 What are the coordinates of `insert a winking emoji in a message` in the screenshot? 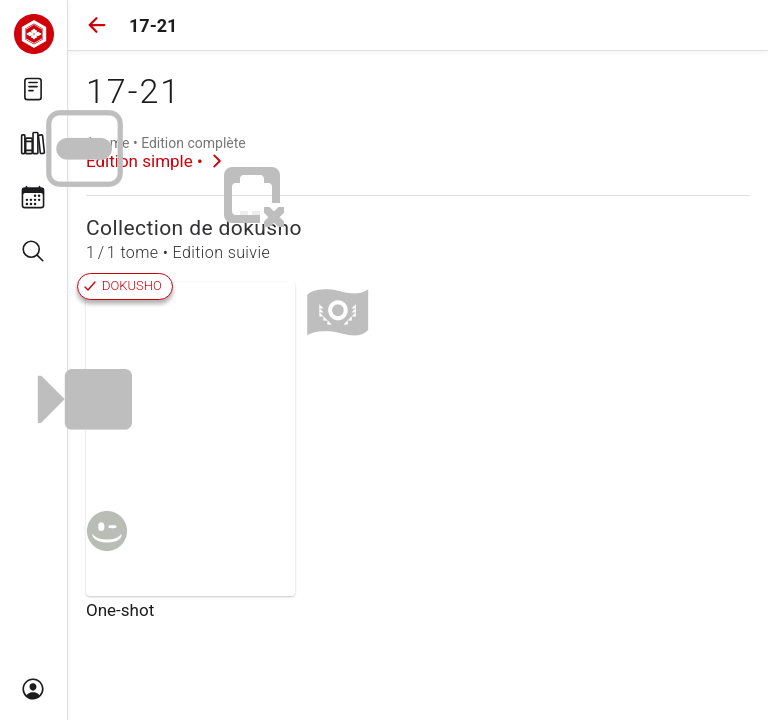 It's located at (107, 531).